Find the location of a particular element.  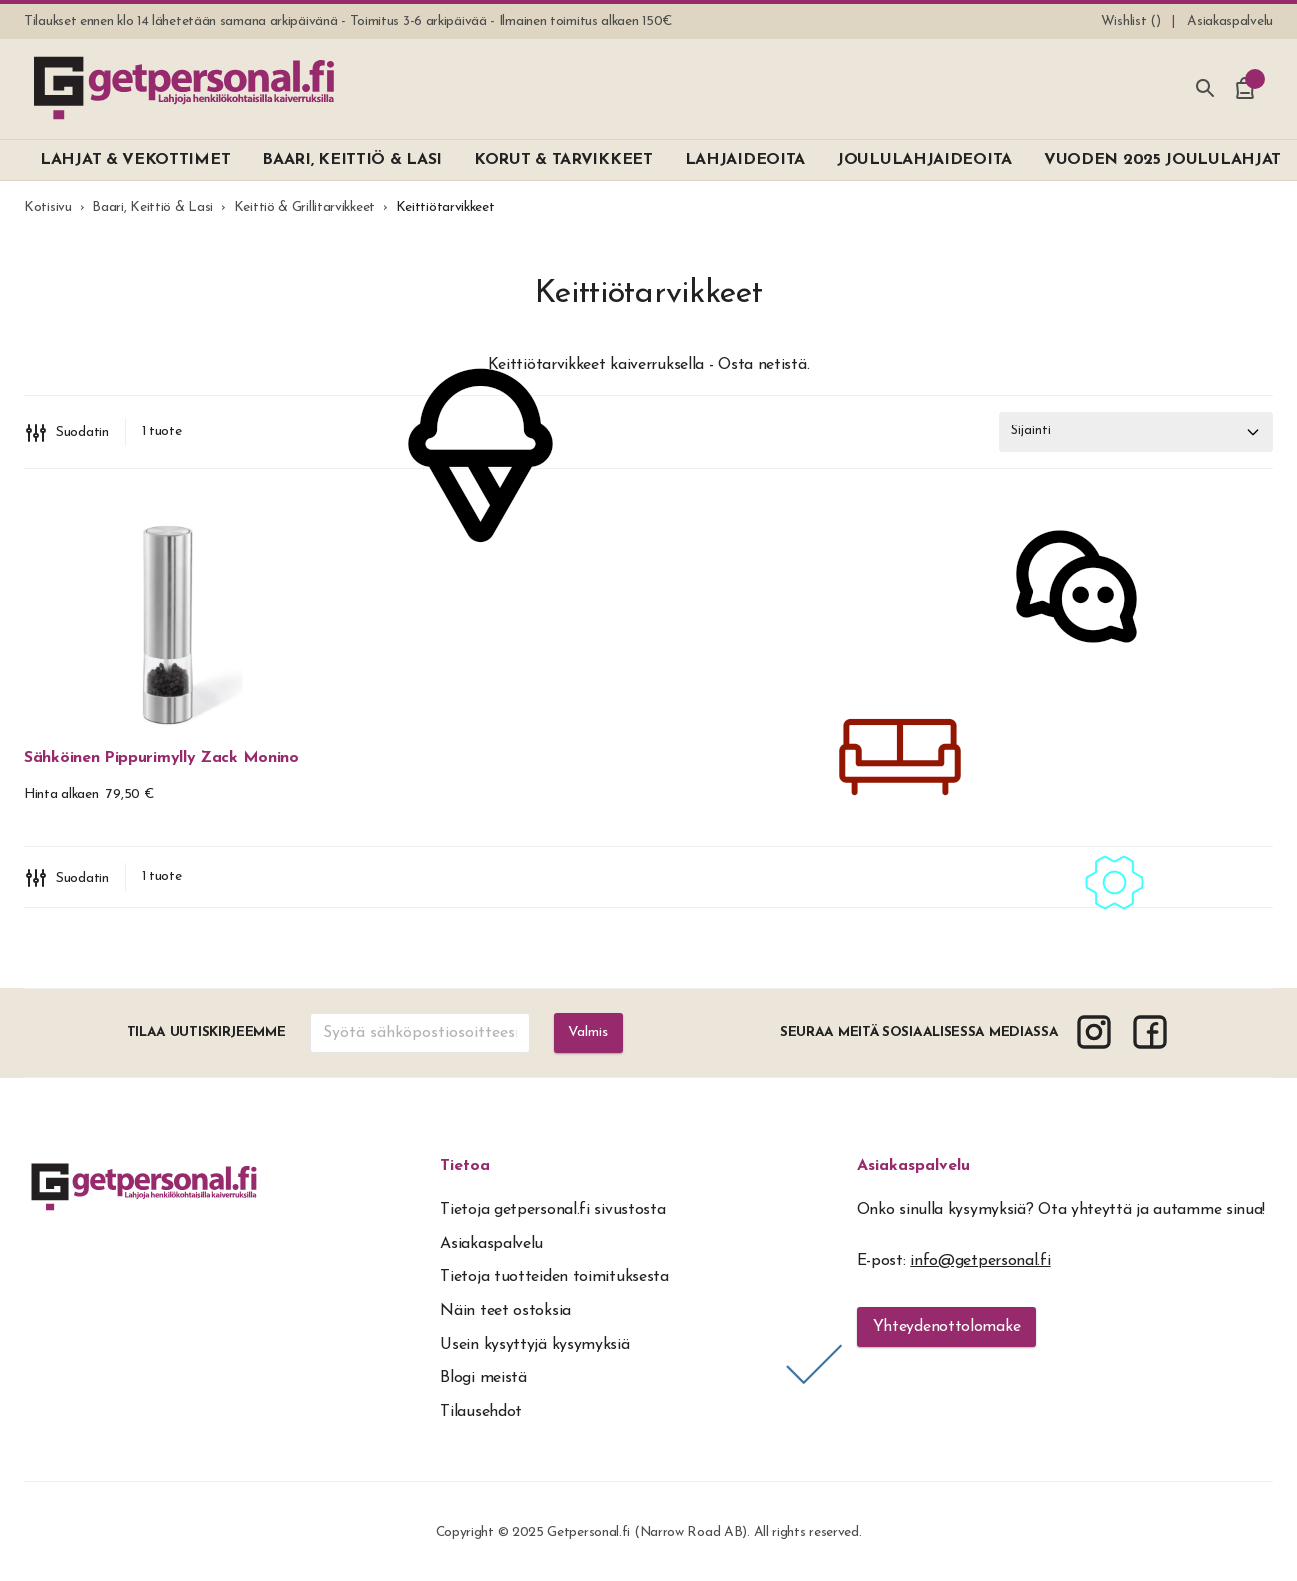

browse furniture or home decor items is located at coordinates (900, 755).